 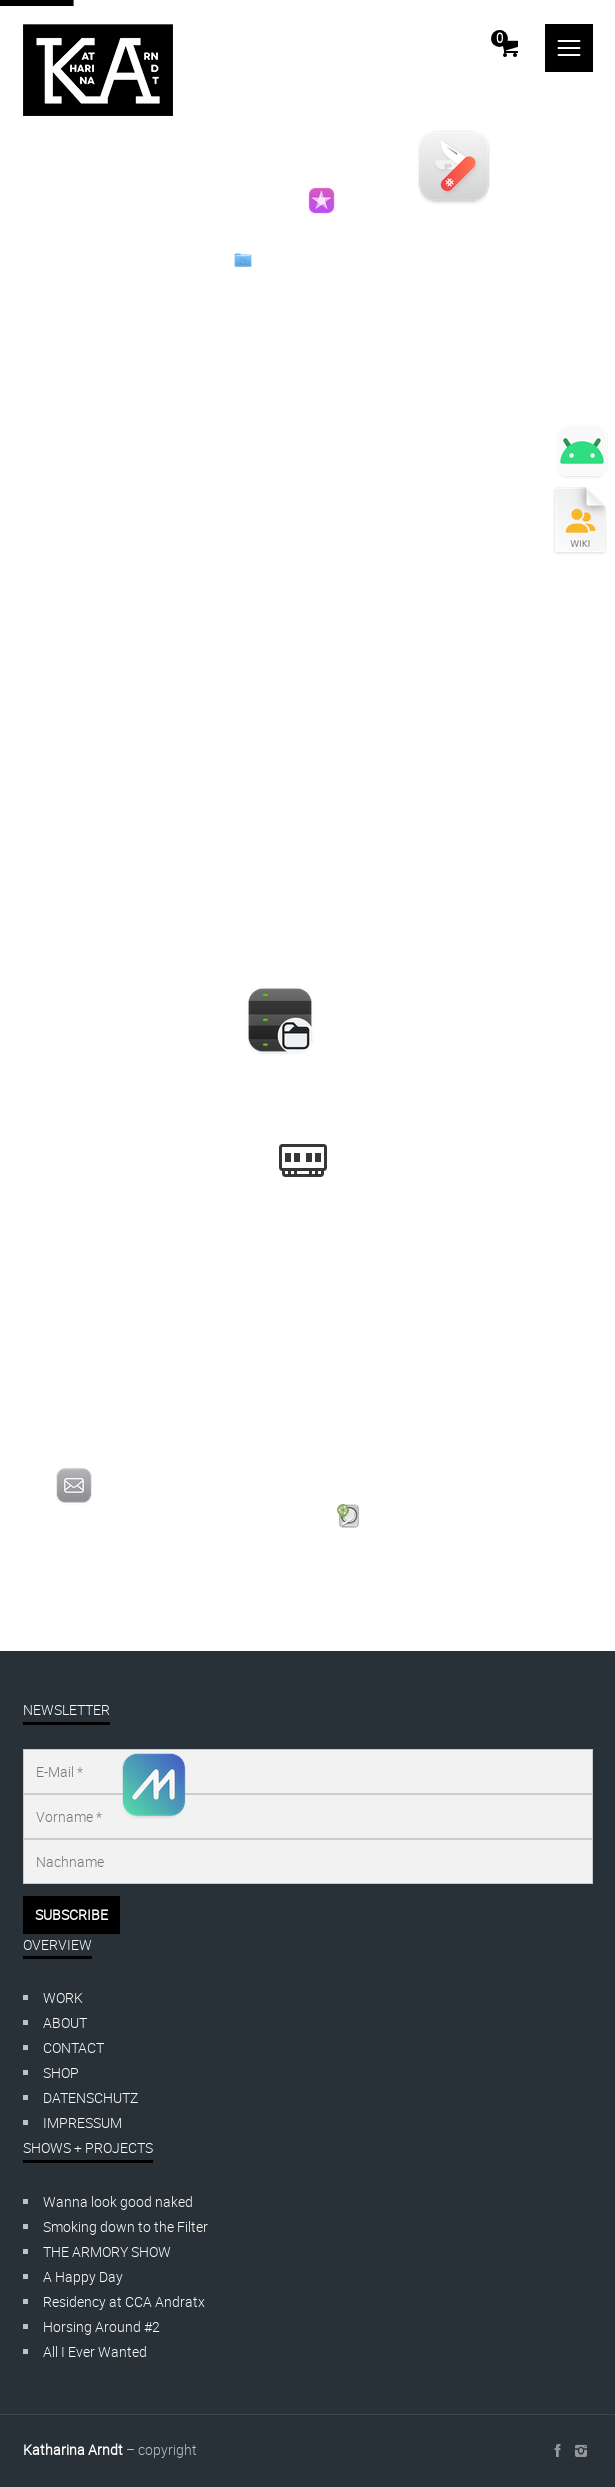 What do you see at coordinates (153, 1784) in the screenshot?
I see `open the maxint app` at bounding box center [153, 1784].